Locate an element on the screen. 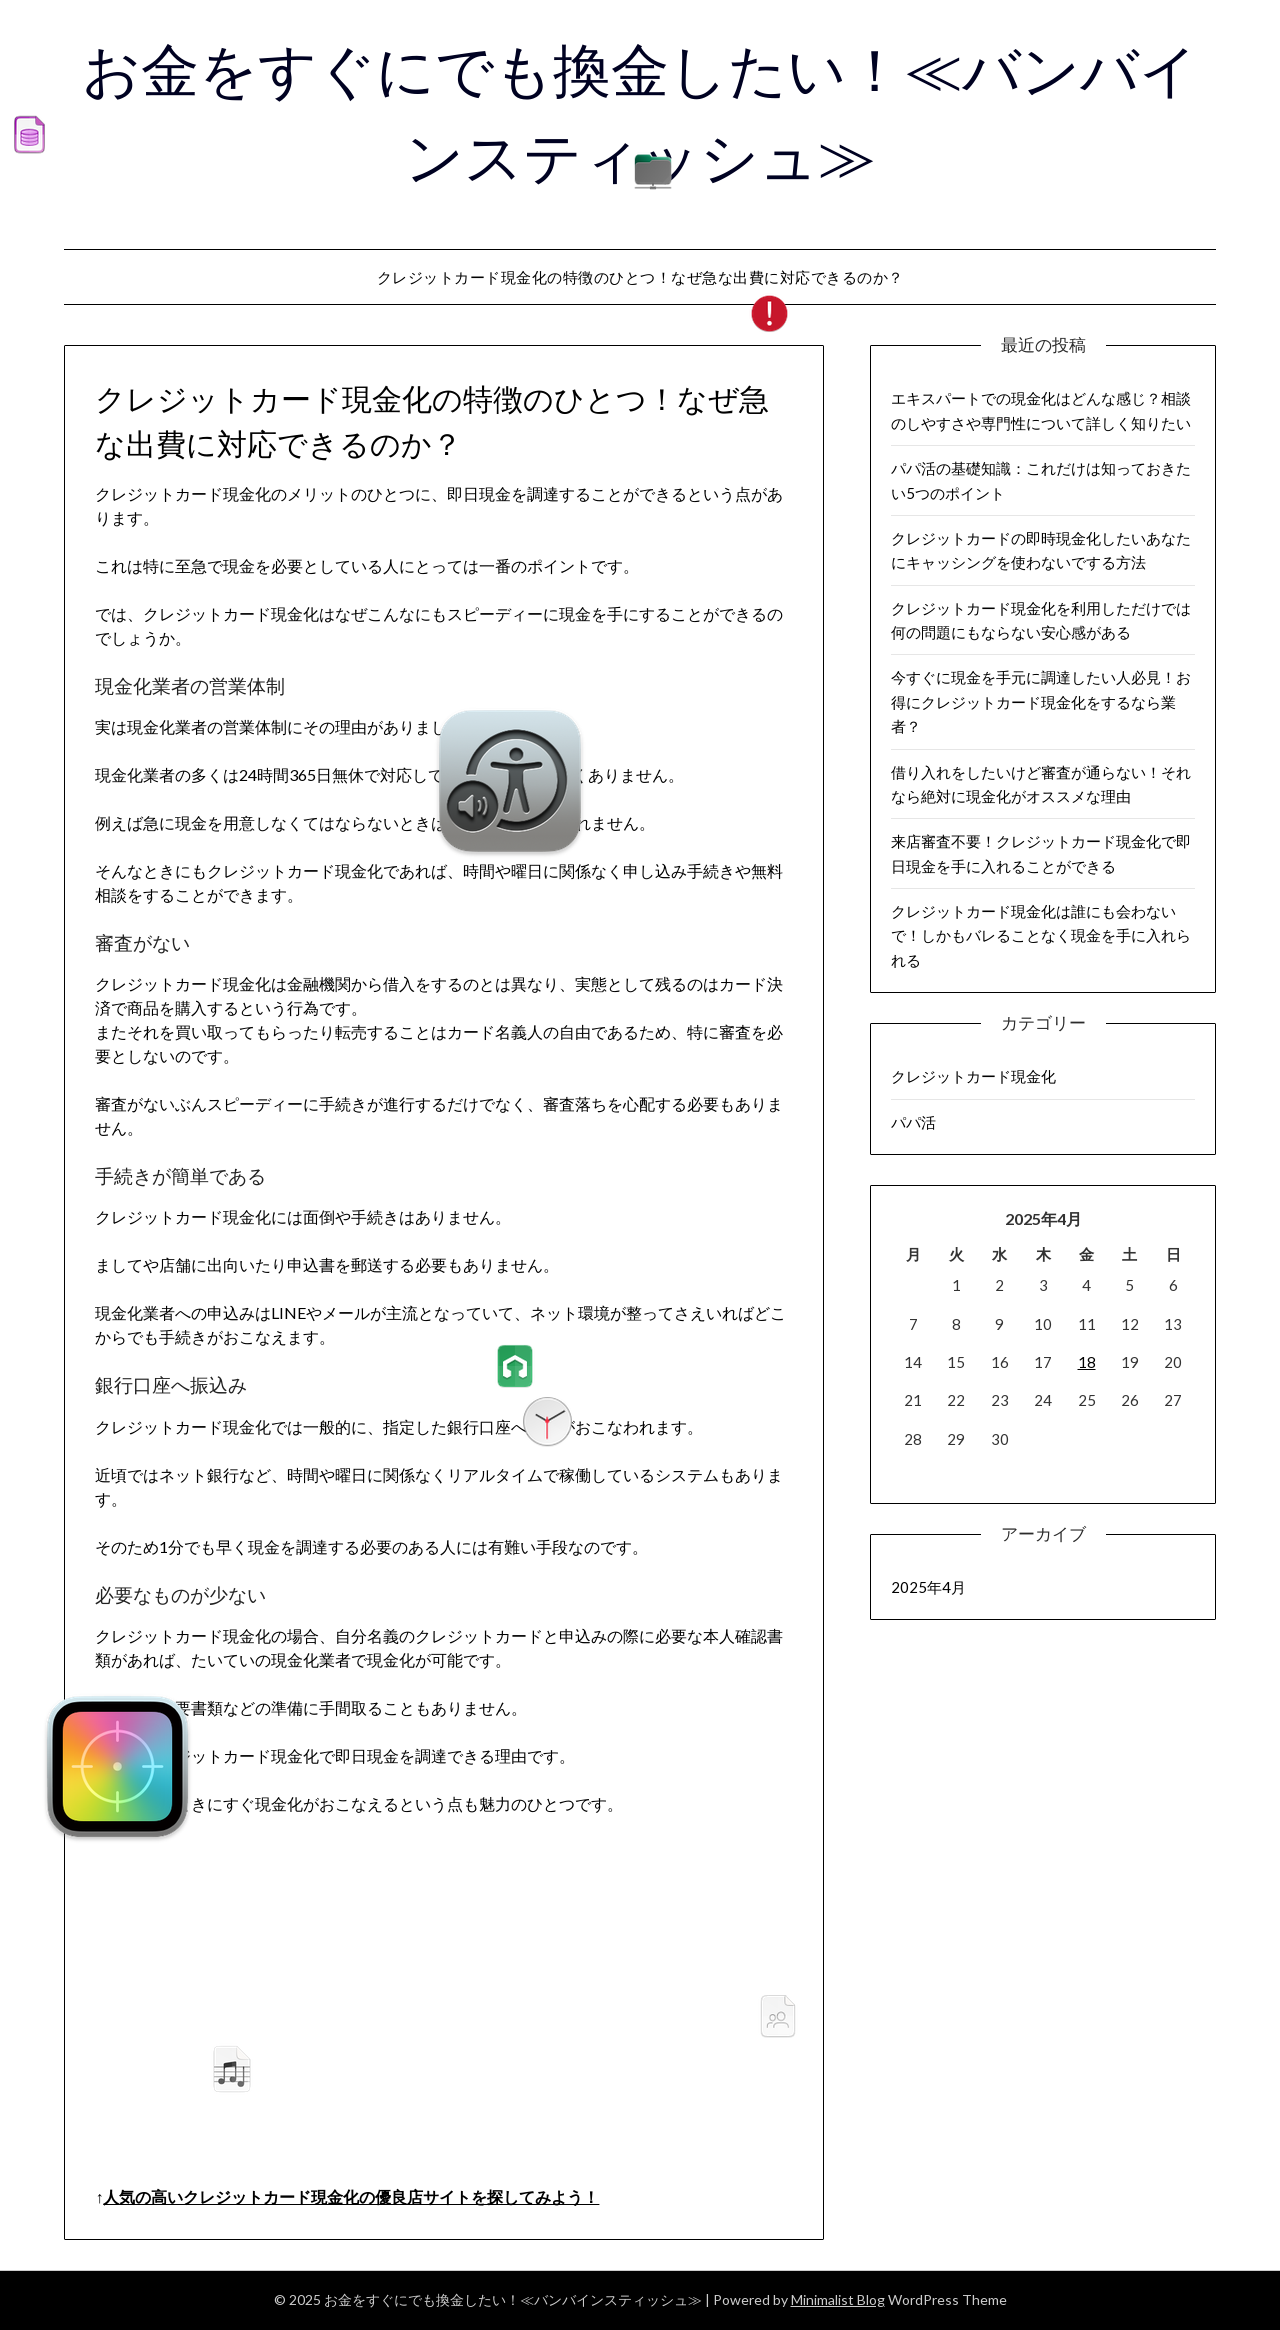 The height and width of the screenshot is (2330, 1280). libreoffice base database file is located at coordinates (29, 134).